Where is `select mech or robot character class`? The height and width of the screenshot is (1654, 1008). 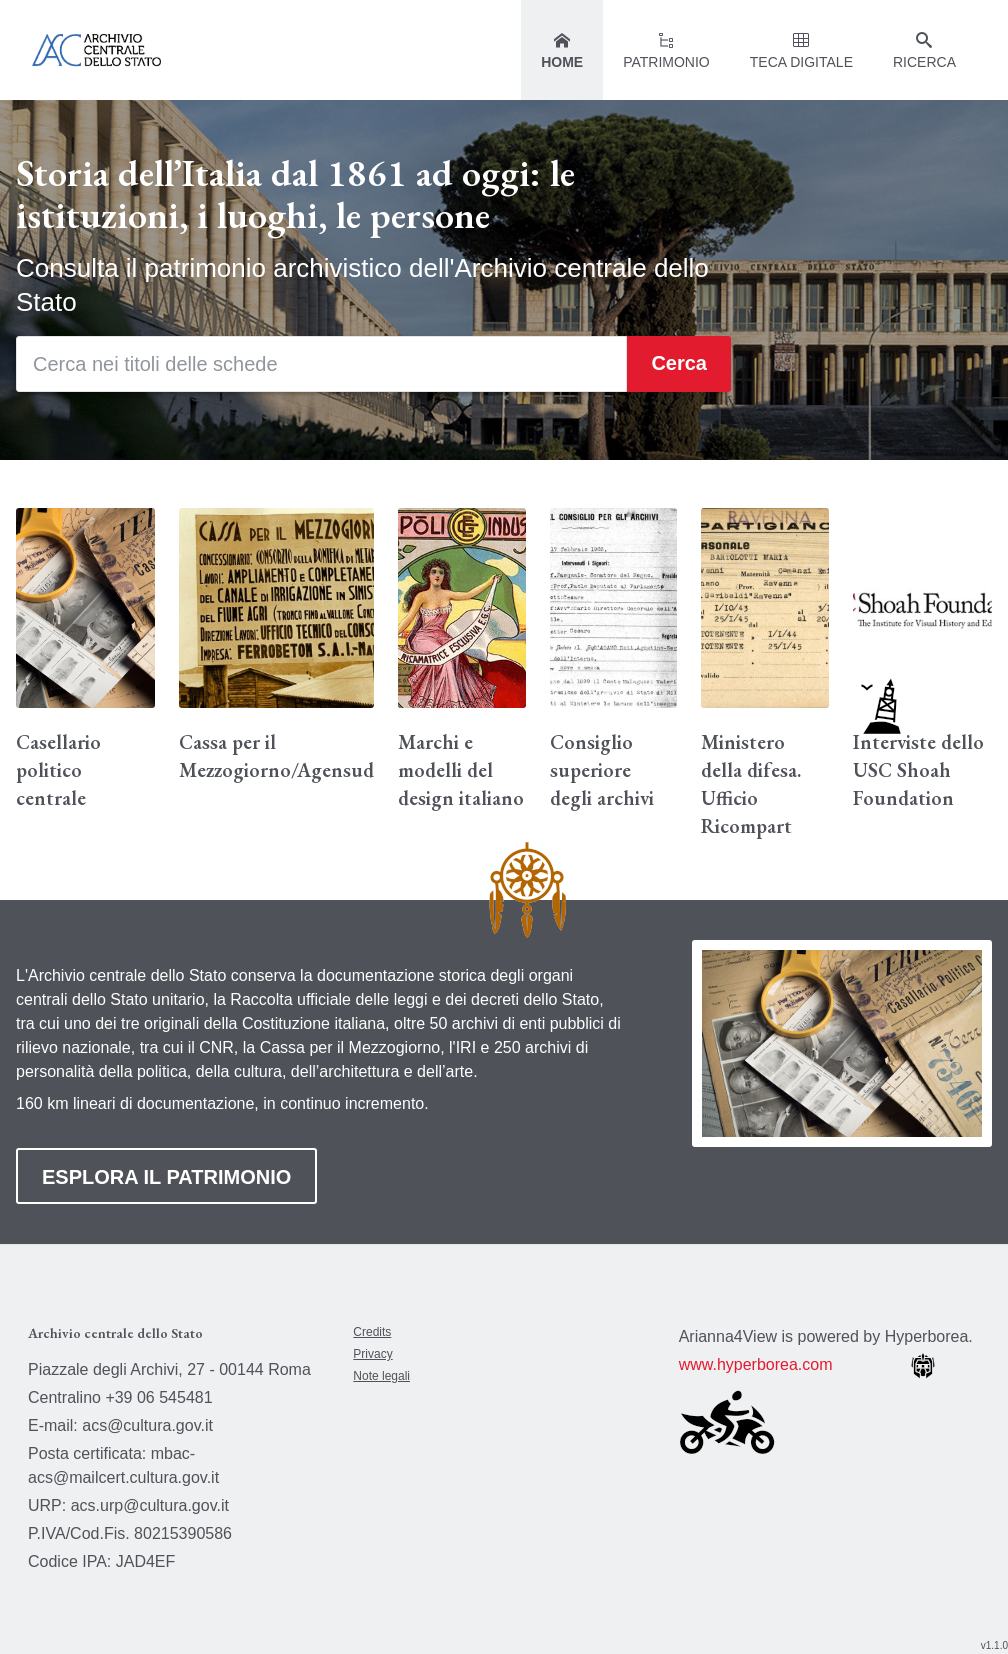 select mech or robot character class is located at coordinates (923, 1366).